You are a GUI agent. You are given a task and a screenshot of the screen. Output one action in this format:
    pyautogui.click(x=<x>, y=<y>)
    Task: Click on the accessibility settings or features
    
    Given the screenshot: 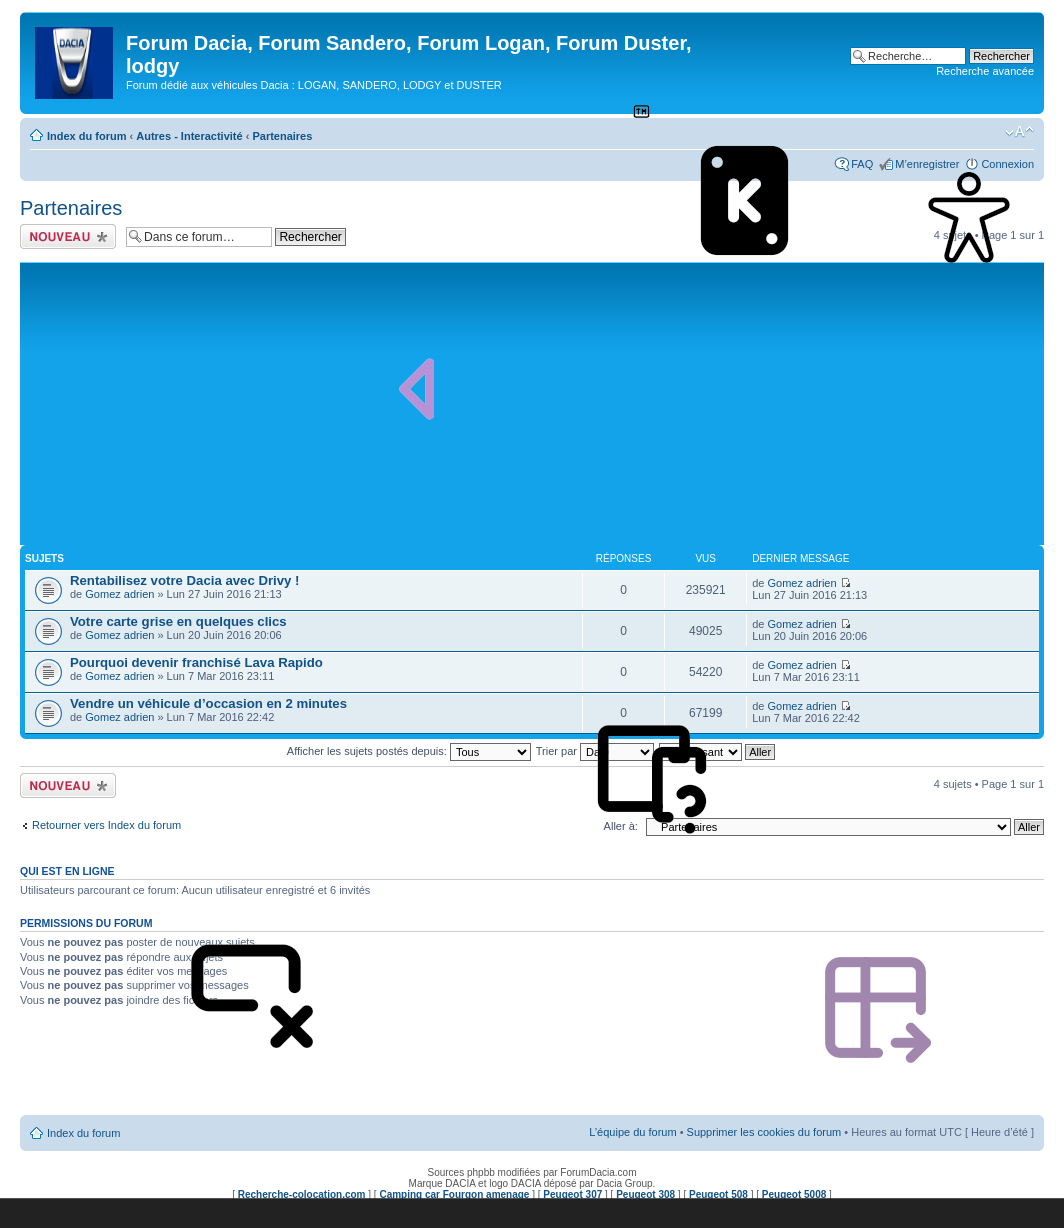 What is the action you would take?
    pyautogui.click(x=969, y=219)
    